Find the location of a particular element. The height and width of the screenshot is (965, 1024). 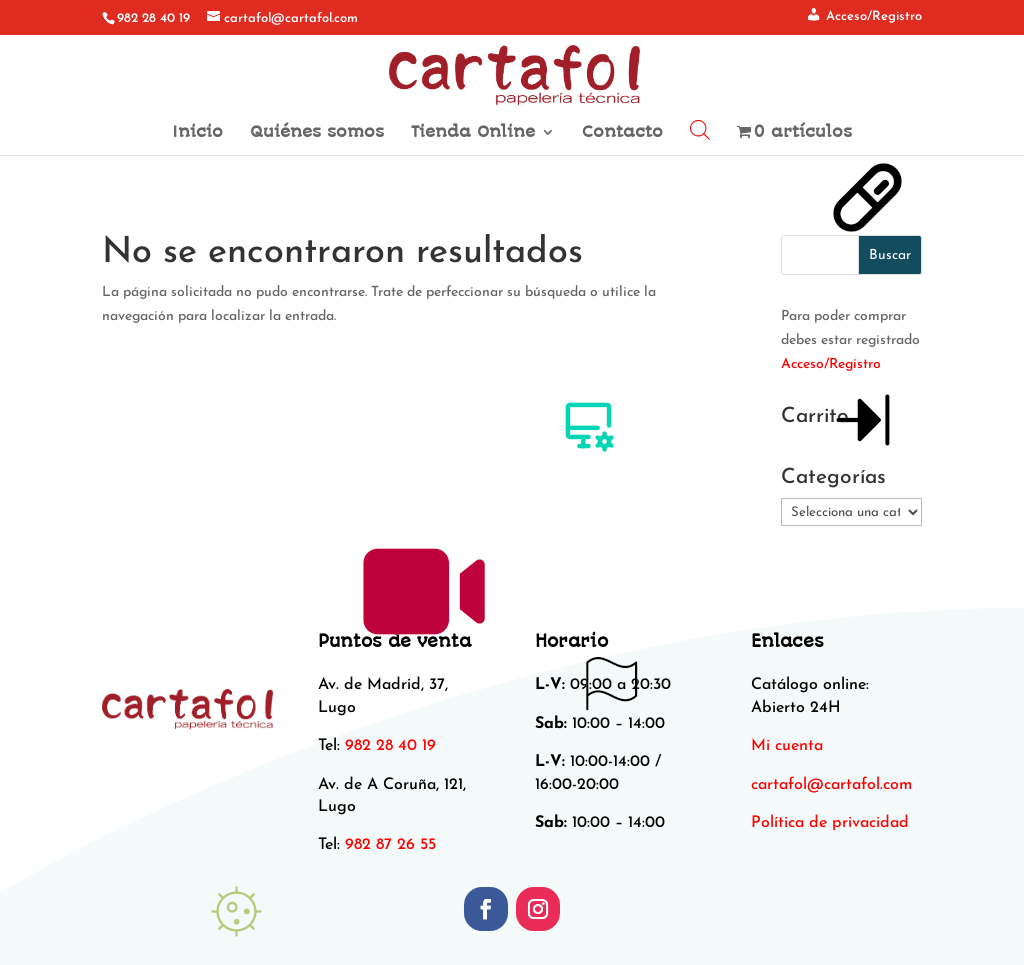

start a video call is located at coordinates (420, 591).